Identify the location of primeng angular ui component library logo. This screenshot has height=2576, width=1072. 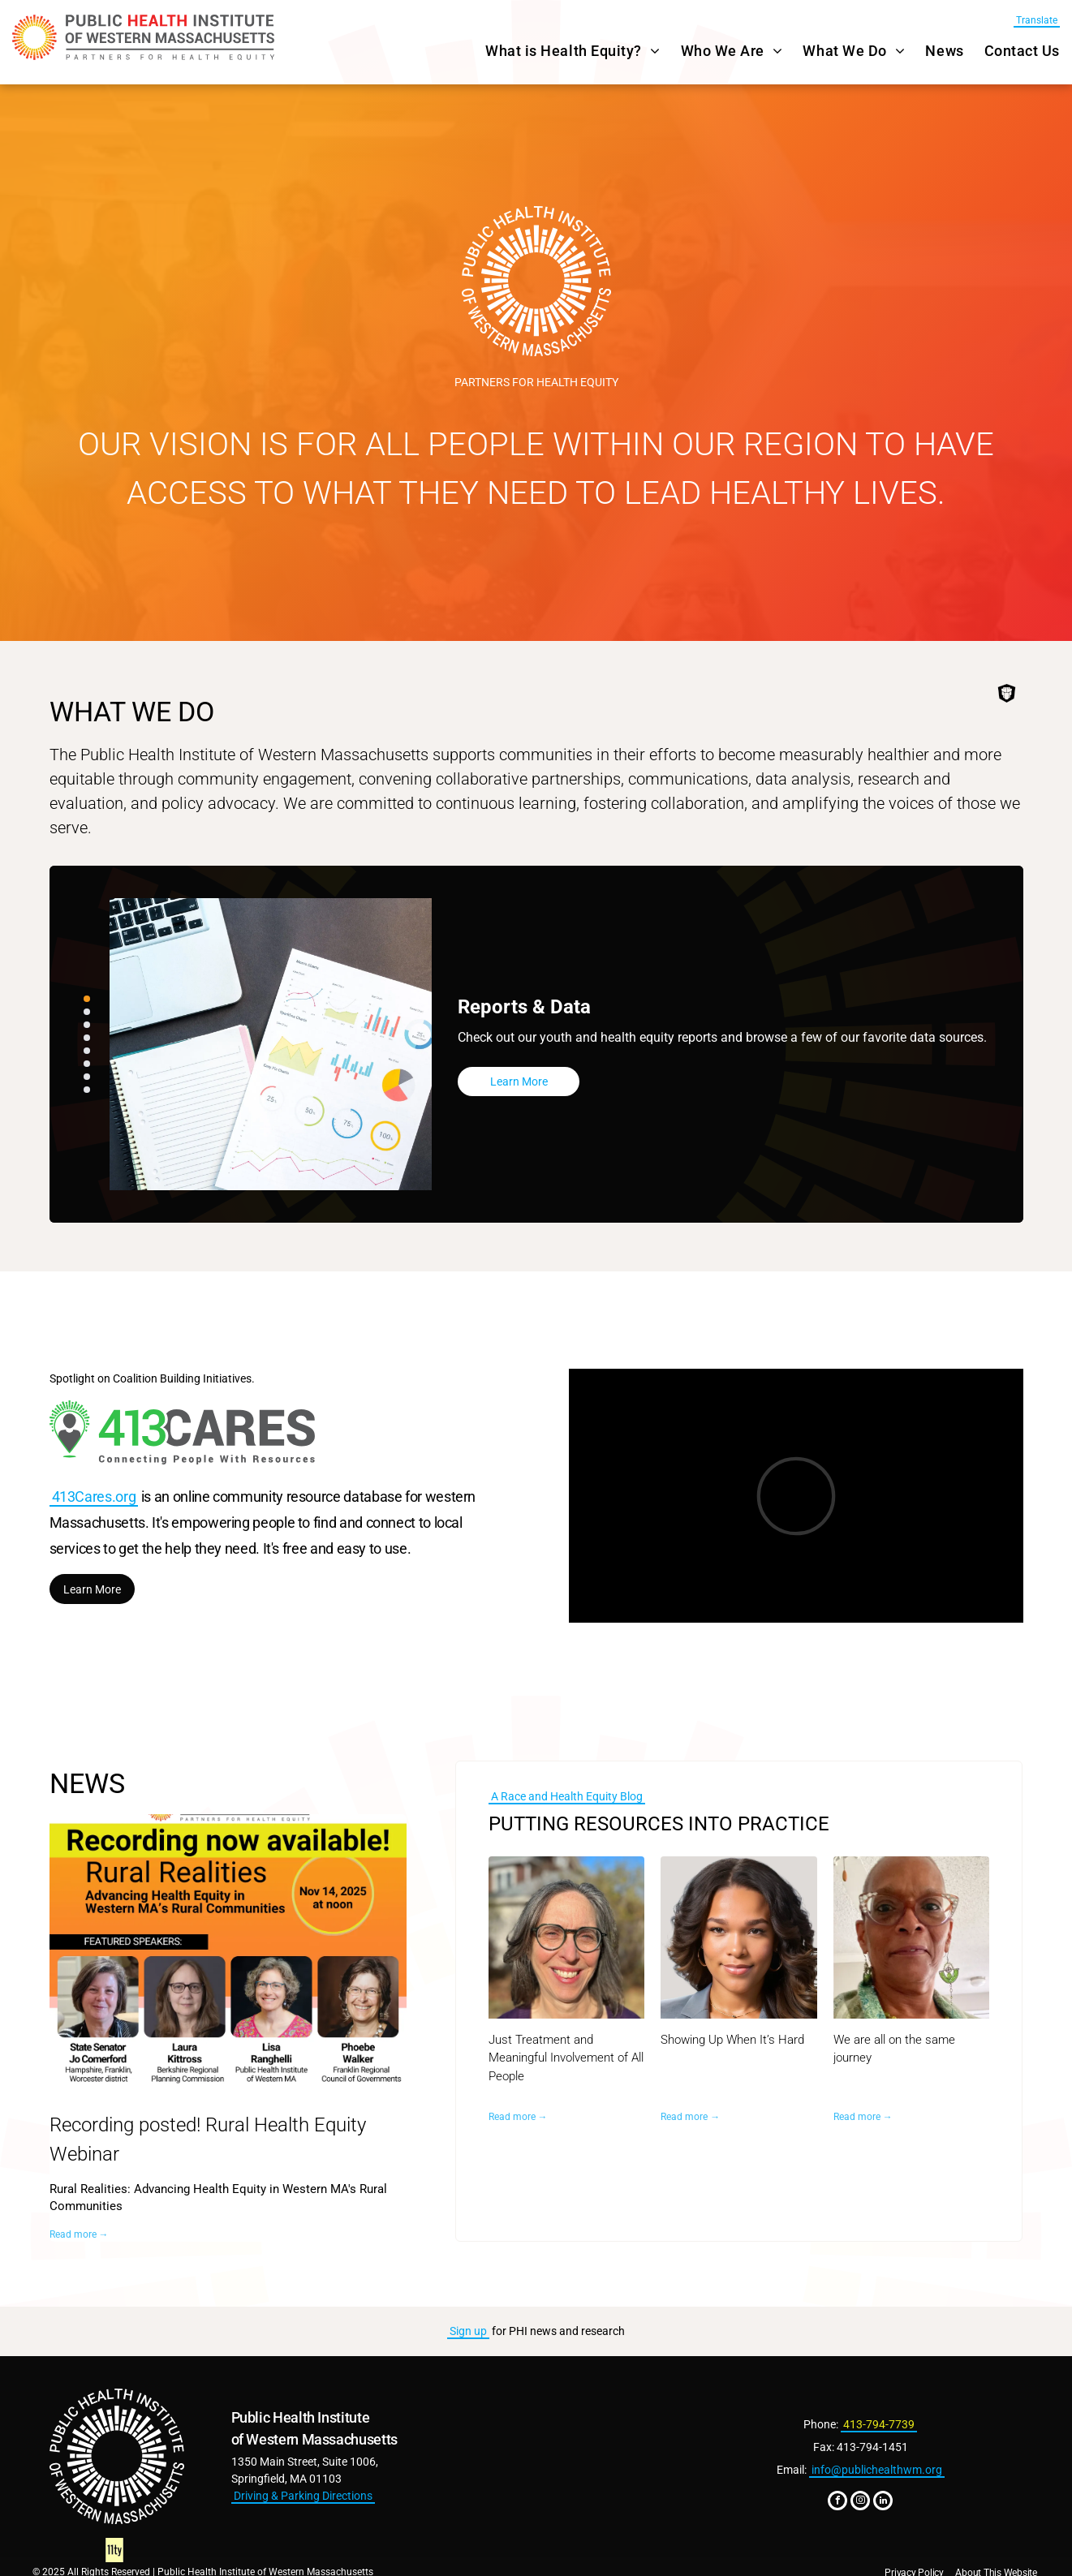
(1006, 693).